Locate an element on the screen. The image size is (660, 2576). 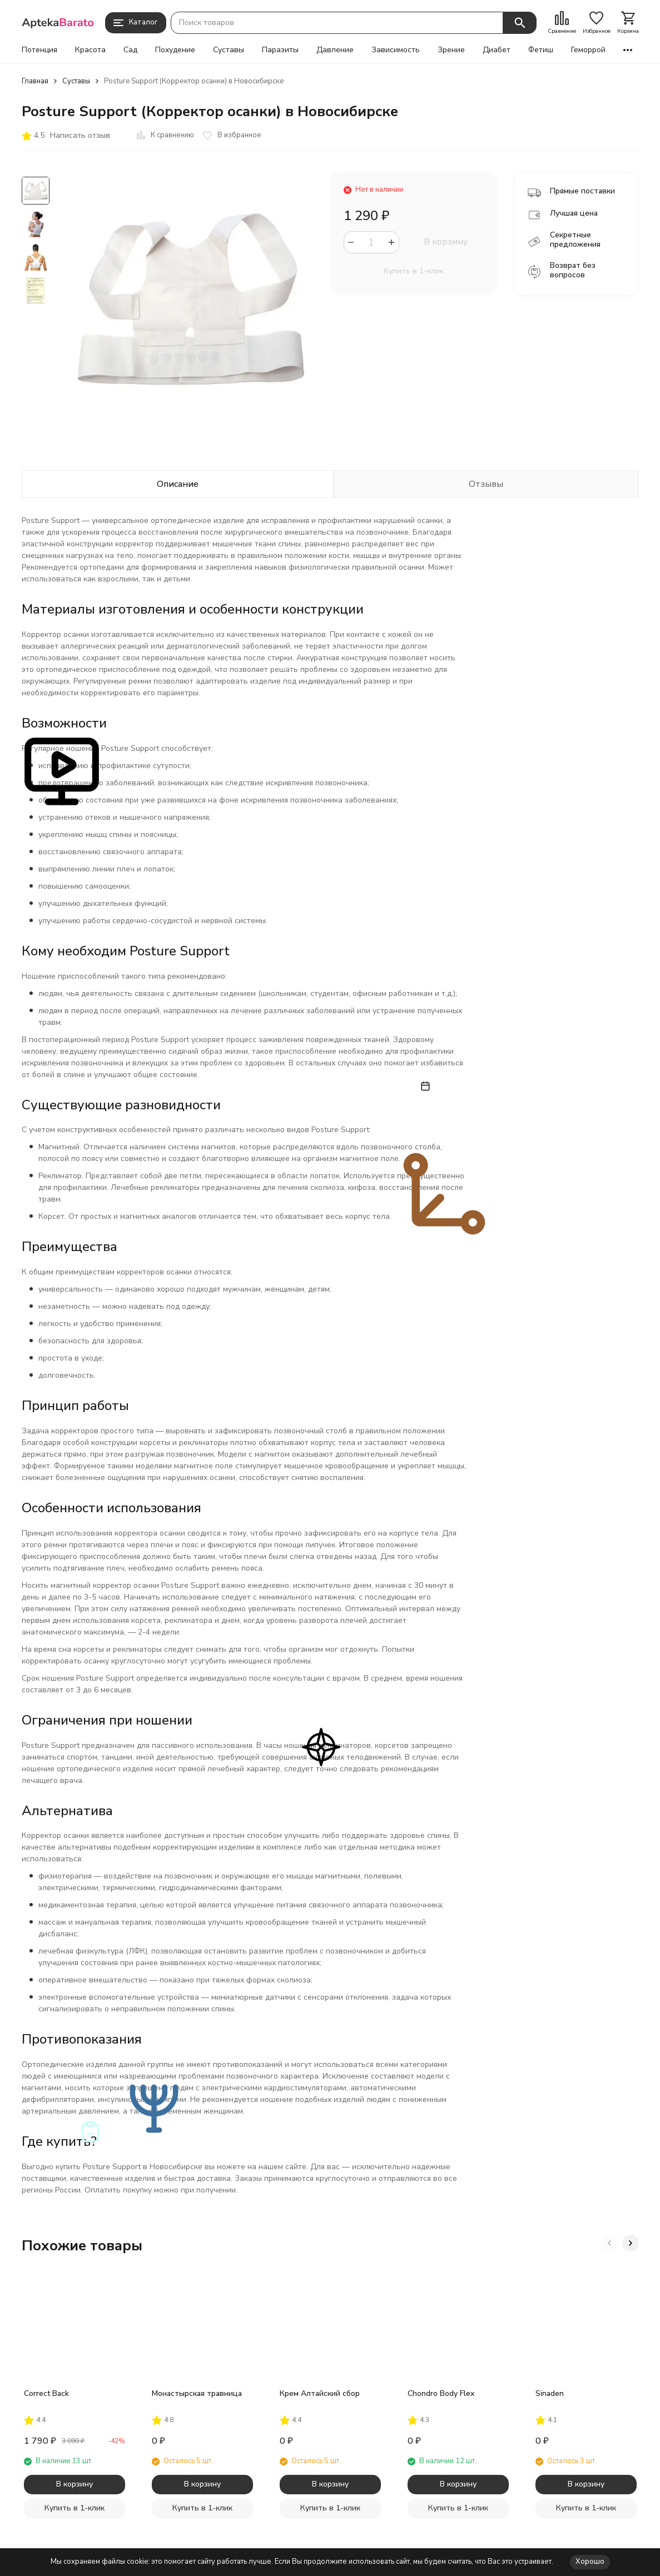
adjust 3d scale or dimensions is located at coordinates (444, 1194).